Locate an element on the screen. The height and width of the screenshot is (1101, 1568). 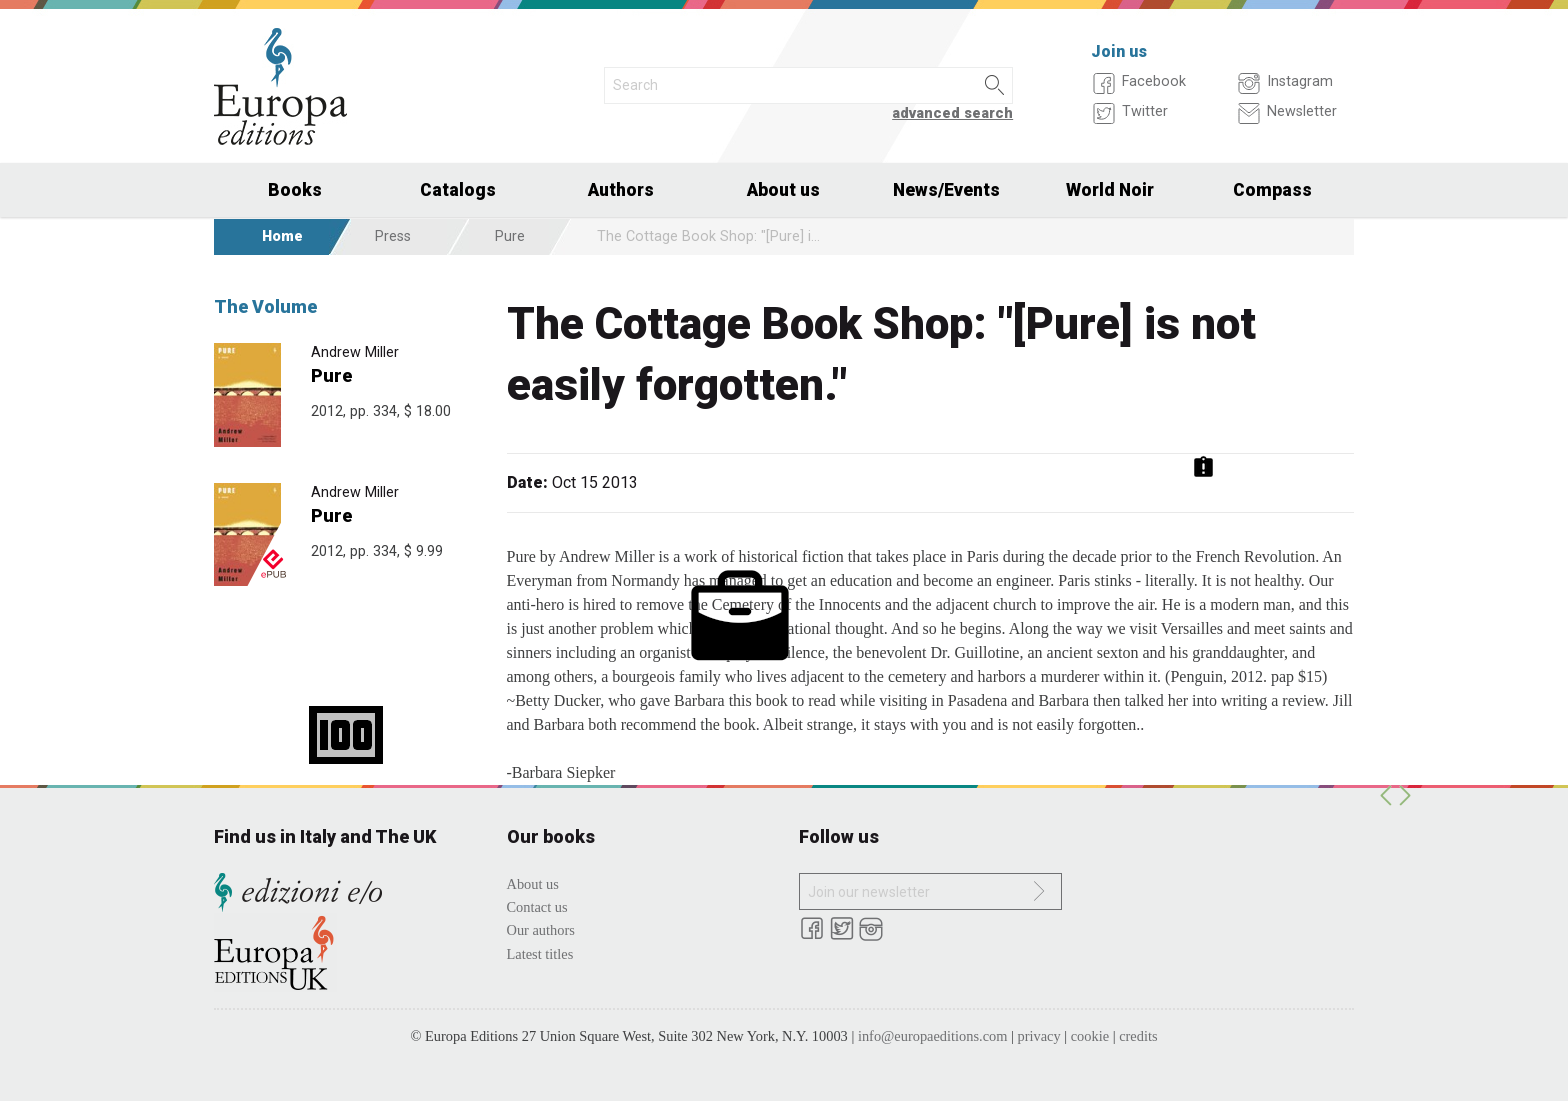
view currency or money-related features is located at coordinates (346, 735).